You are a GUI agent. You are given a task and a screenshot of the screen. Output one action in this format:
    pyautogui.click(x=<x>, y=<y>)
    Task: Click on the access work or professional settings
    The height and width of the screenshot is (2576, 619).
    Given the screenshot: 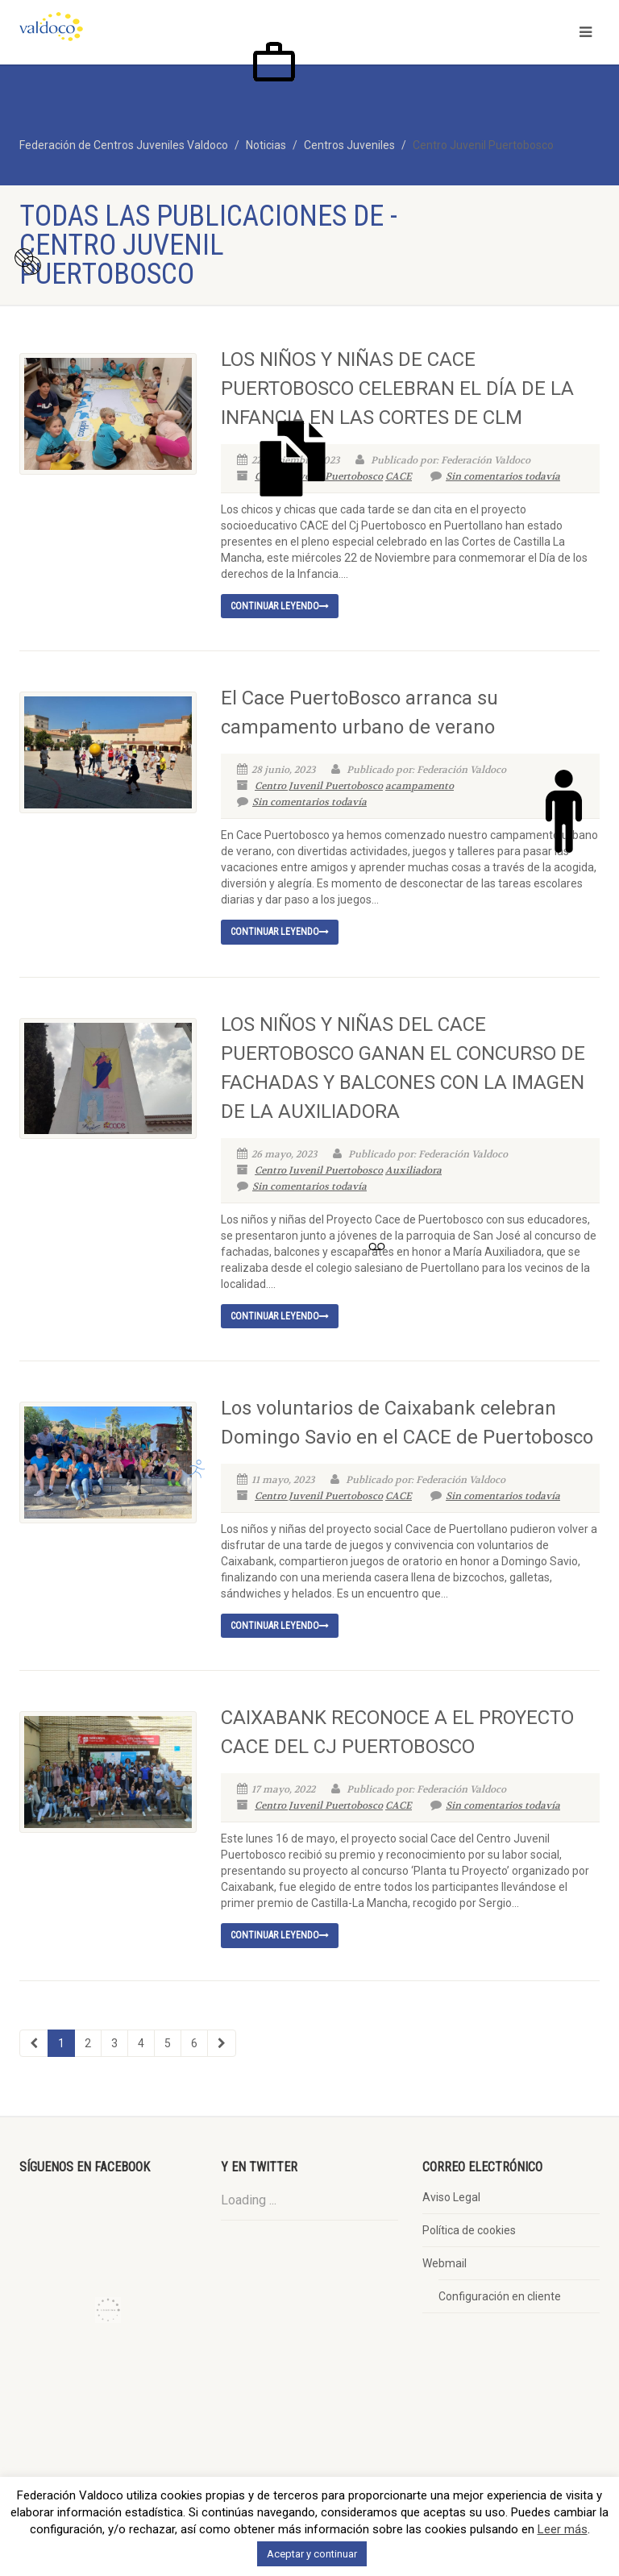 What is the action you would take?
    pyautogui.click(x=274, y=63)
    